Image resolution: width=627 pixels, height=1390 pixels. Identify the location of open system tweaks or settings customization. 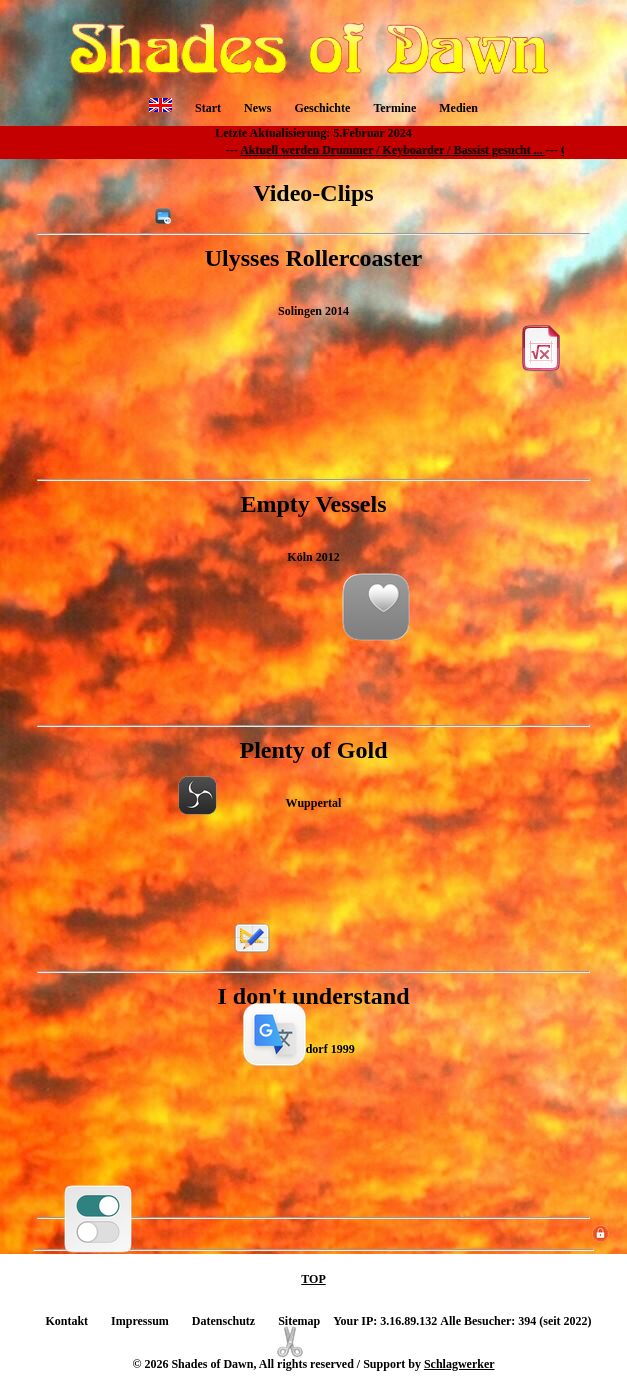
(98, 1219).